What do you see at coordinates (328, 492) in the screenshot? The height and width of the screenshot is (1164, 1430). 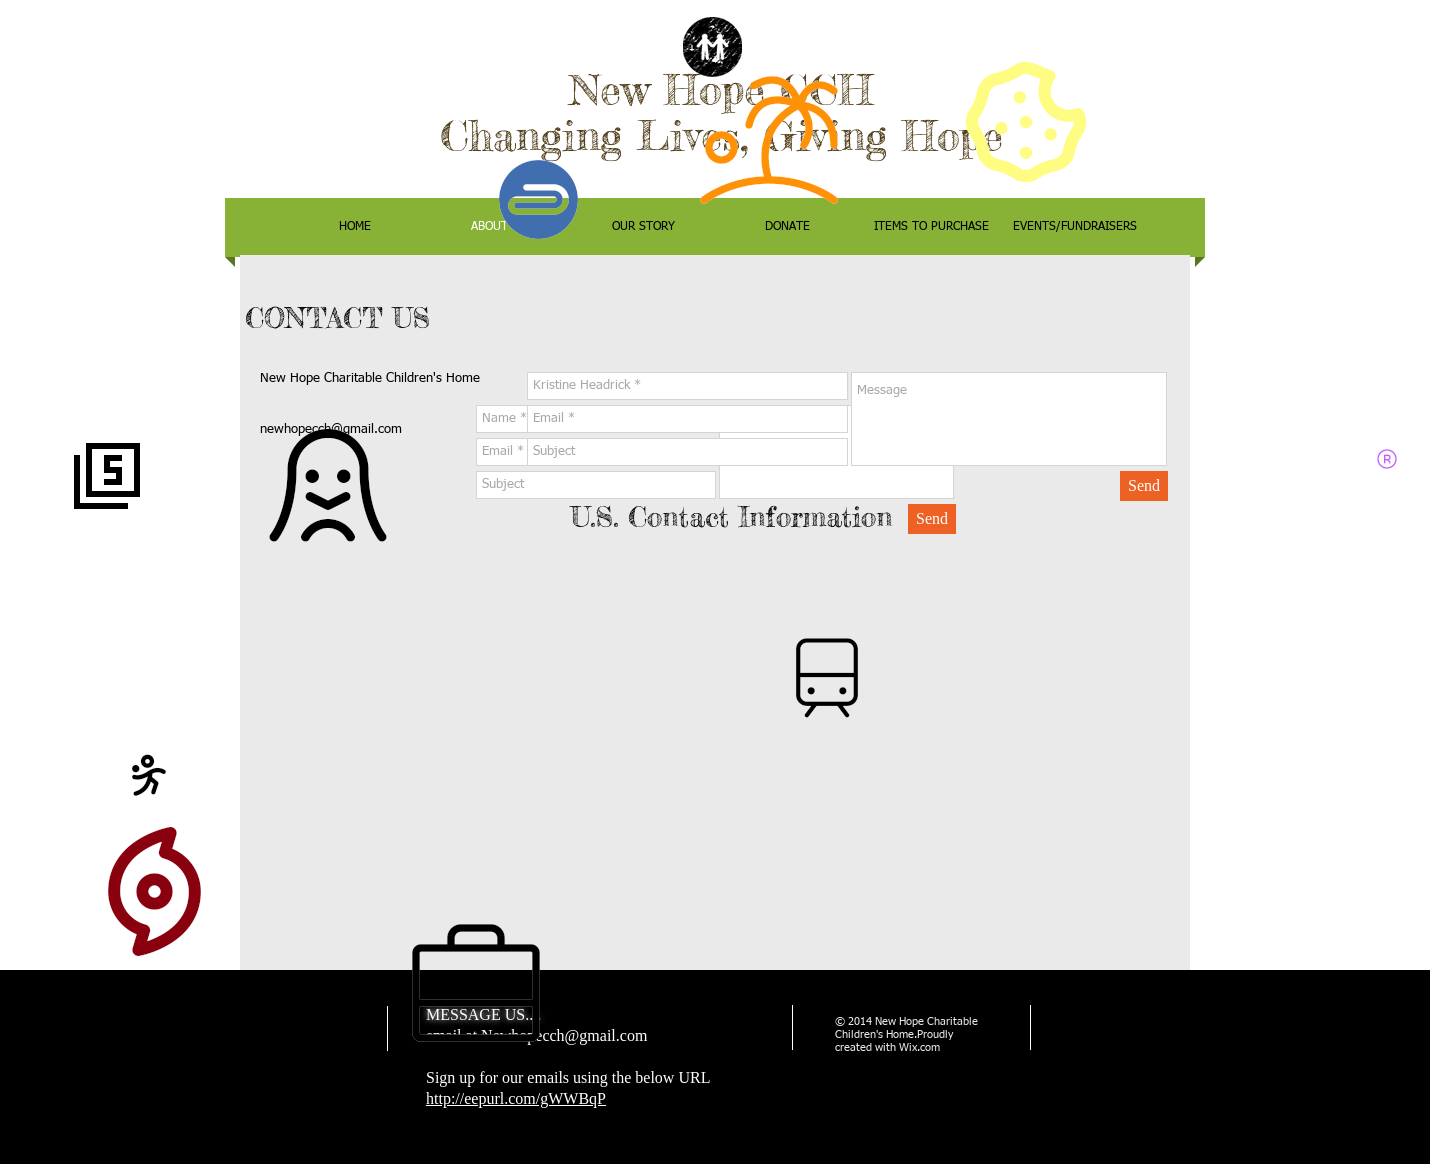 I see `indicates linux operating system compatibility` at bounding box center [328, 492].